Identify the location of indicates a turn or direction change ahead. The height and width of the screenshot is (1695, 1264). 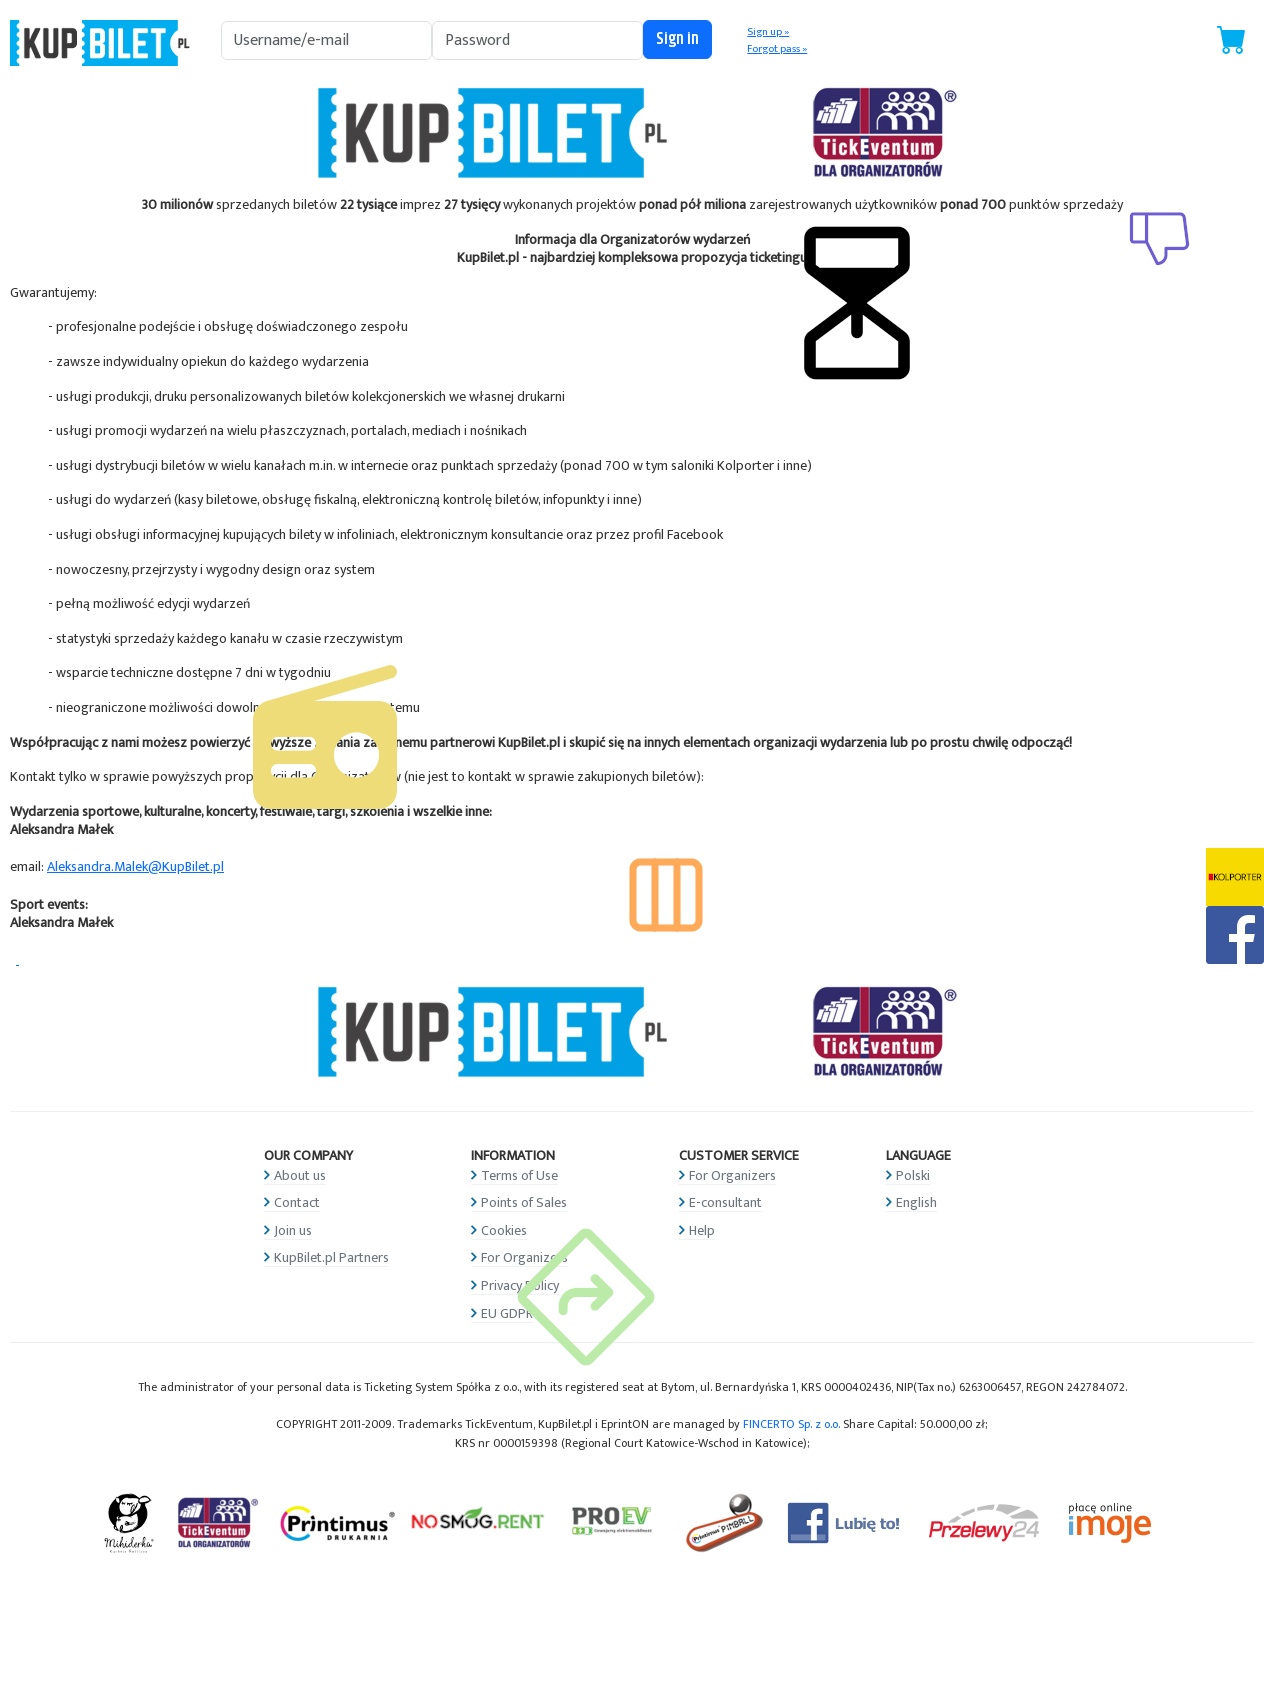
(586, 1297).